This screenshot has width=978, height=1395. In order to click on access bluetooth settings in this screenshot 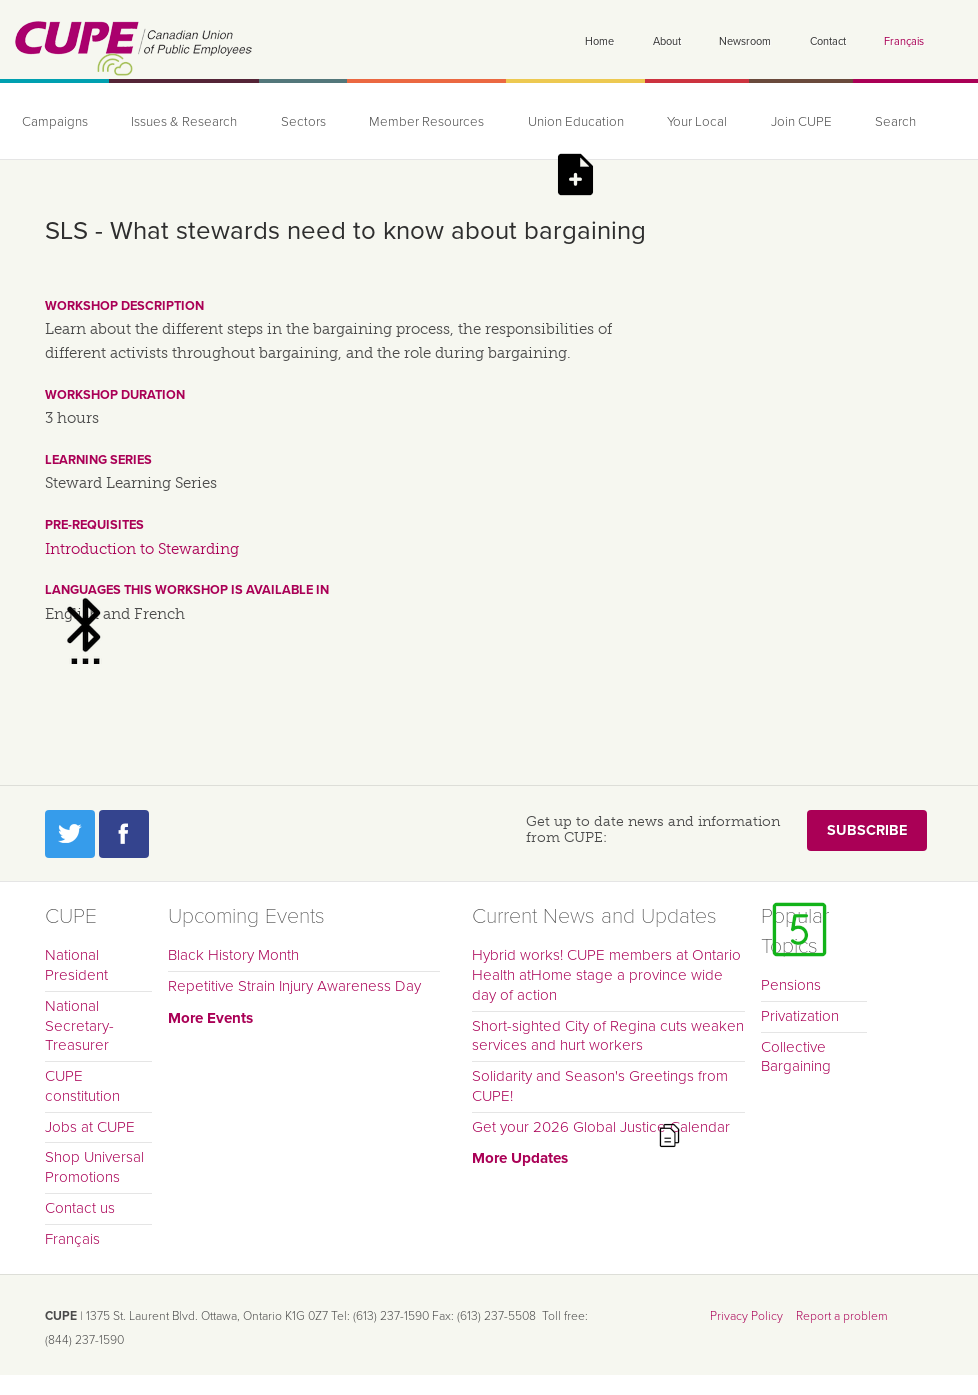, I will do `click(85, 630)`.